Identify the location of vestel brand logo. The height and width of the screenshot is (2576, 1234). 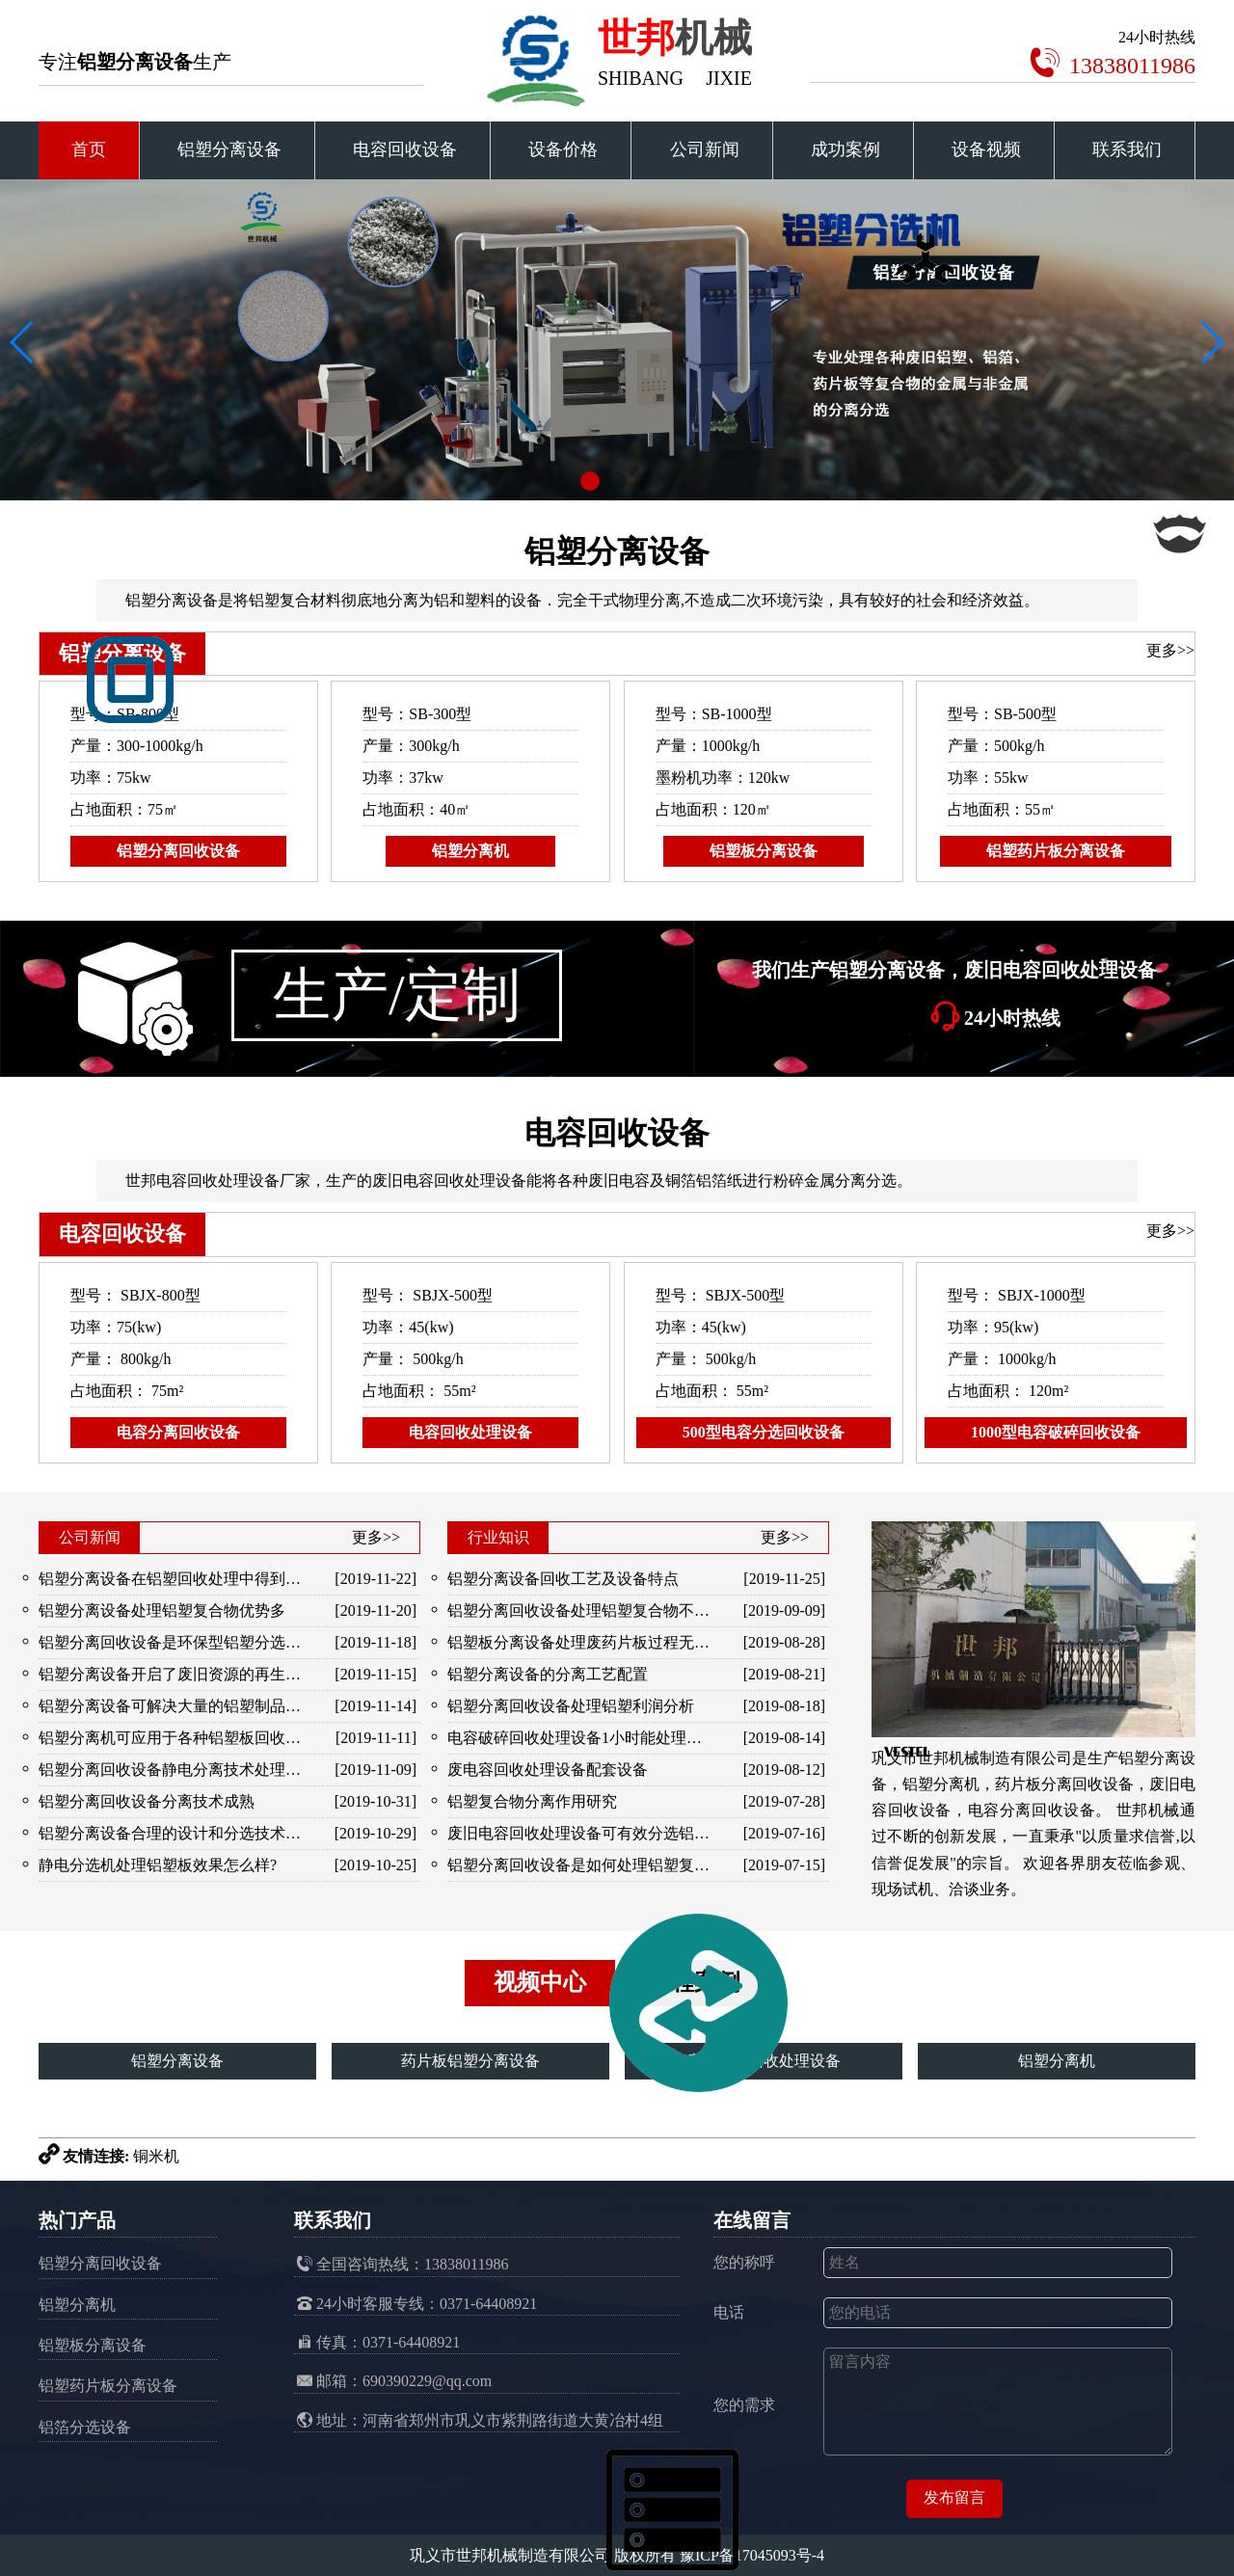
(907, 1752).